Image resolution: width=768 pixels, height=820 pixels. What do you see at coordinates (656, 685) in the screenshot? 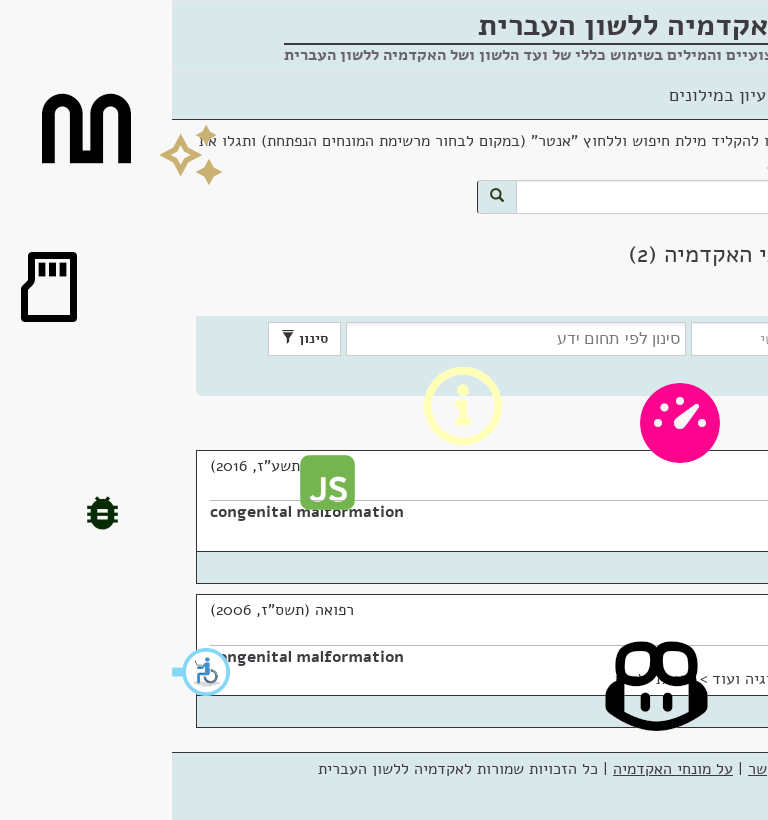
I see `open microsoft copilot` at bounding box center [656, 685].